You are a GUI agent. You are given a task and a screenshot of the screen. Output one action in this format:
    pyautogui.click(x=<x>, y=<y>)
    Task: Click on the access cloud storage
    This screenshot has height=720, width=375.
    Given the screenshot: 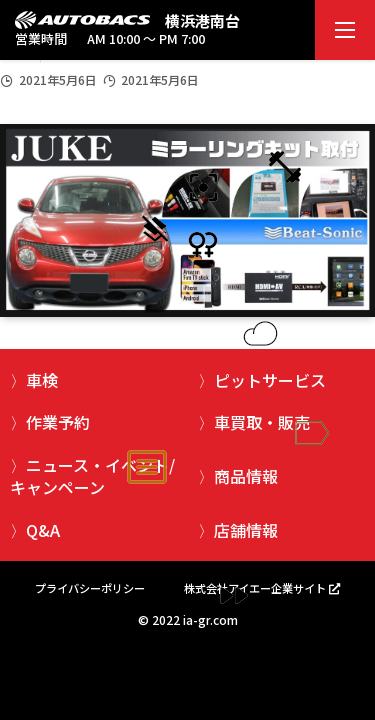 What is the action you would take?
    pyautogui.click(x=260, y=333)
    